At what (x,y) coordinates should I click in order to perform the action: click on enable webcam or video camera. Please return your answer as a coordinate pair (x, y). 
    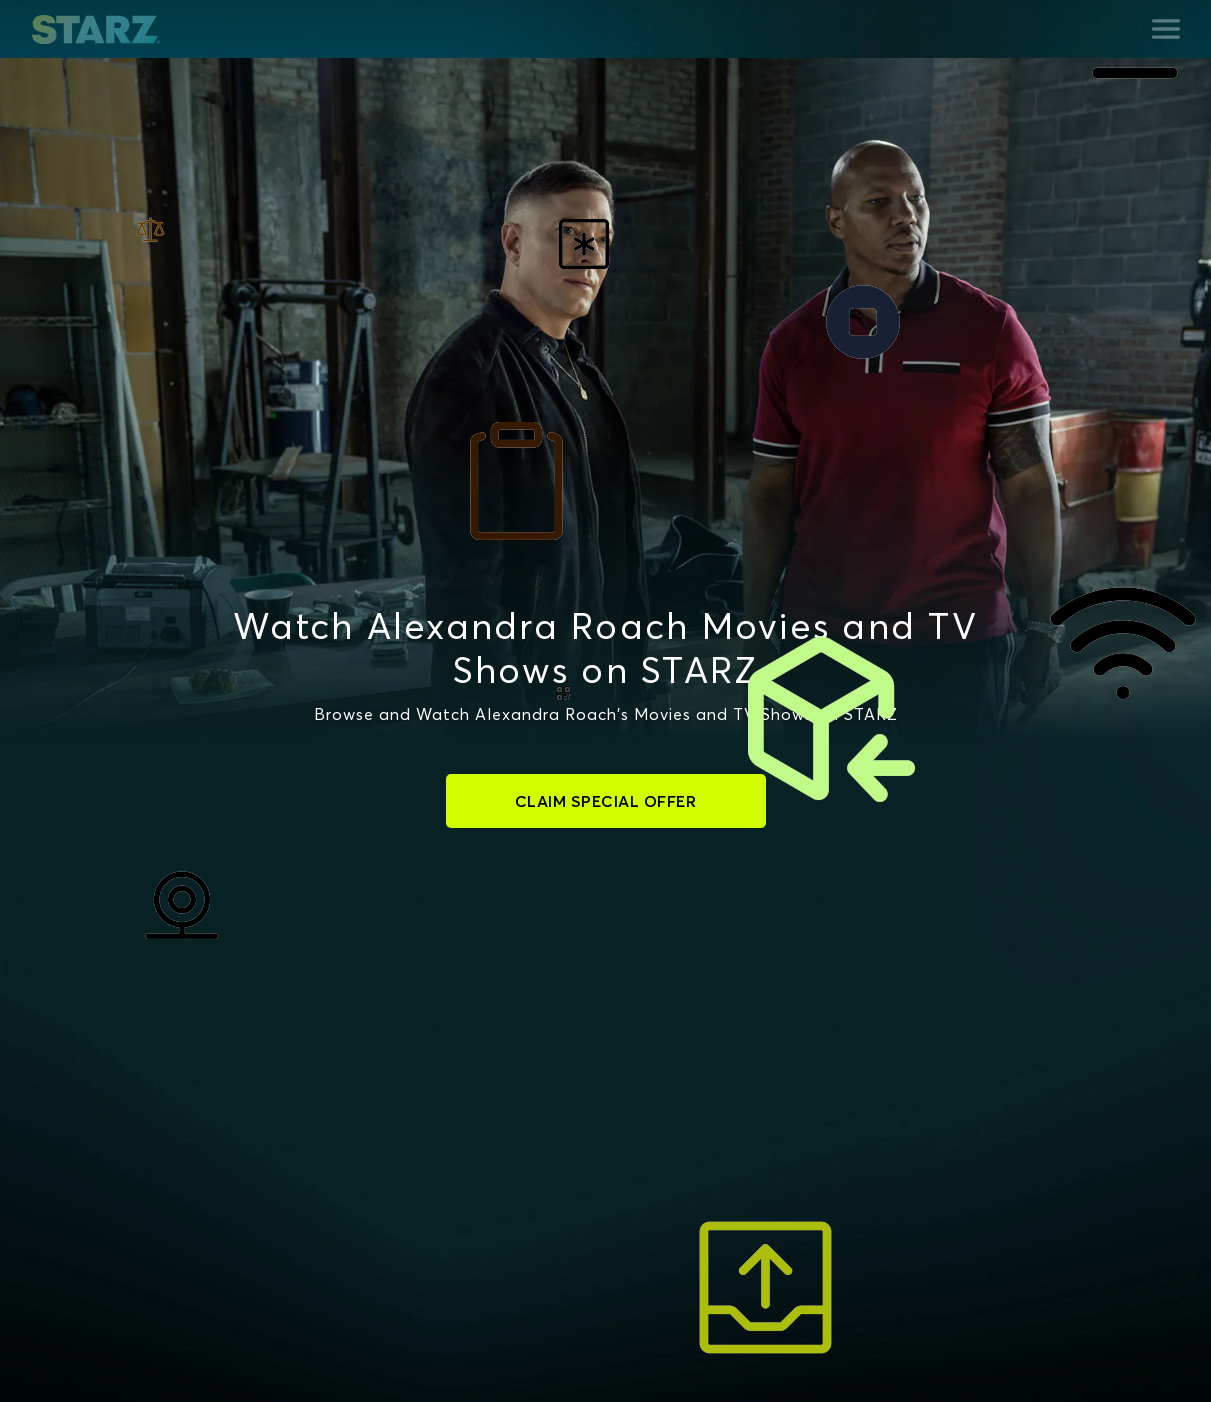
    Looking at the image, I should click on (182, 908).